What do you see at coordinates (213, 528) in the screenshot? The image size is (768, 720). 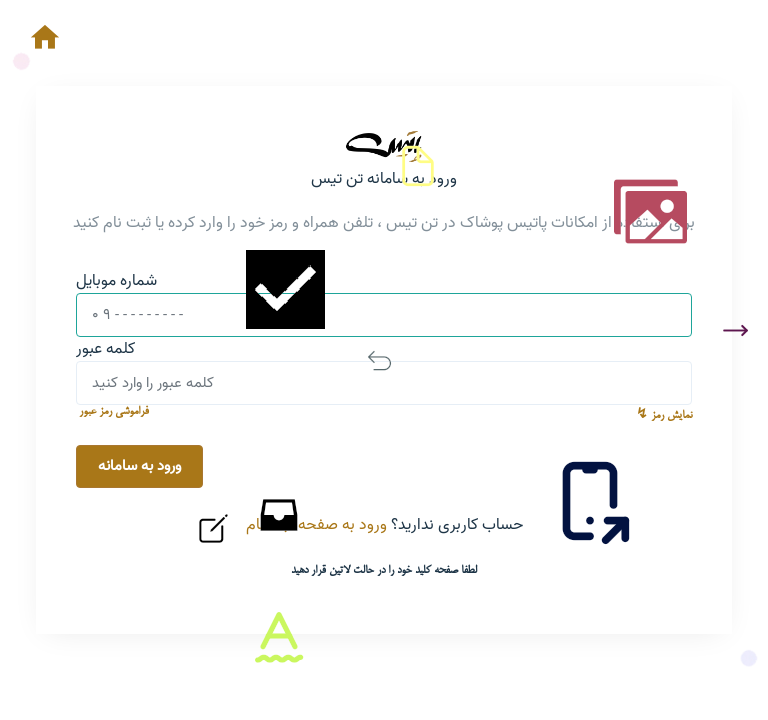 I see `create or compose new content` at bounding box center [213, 528].